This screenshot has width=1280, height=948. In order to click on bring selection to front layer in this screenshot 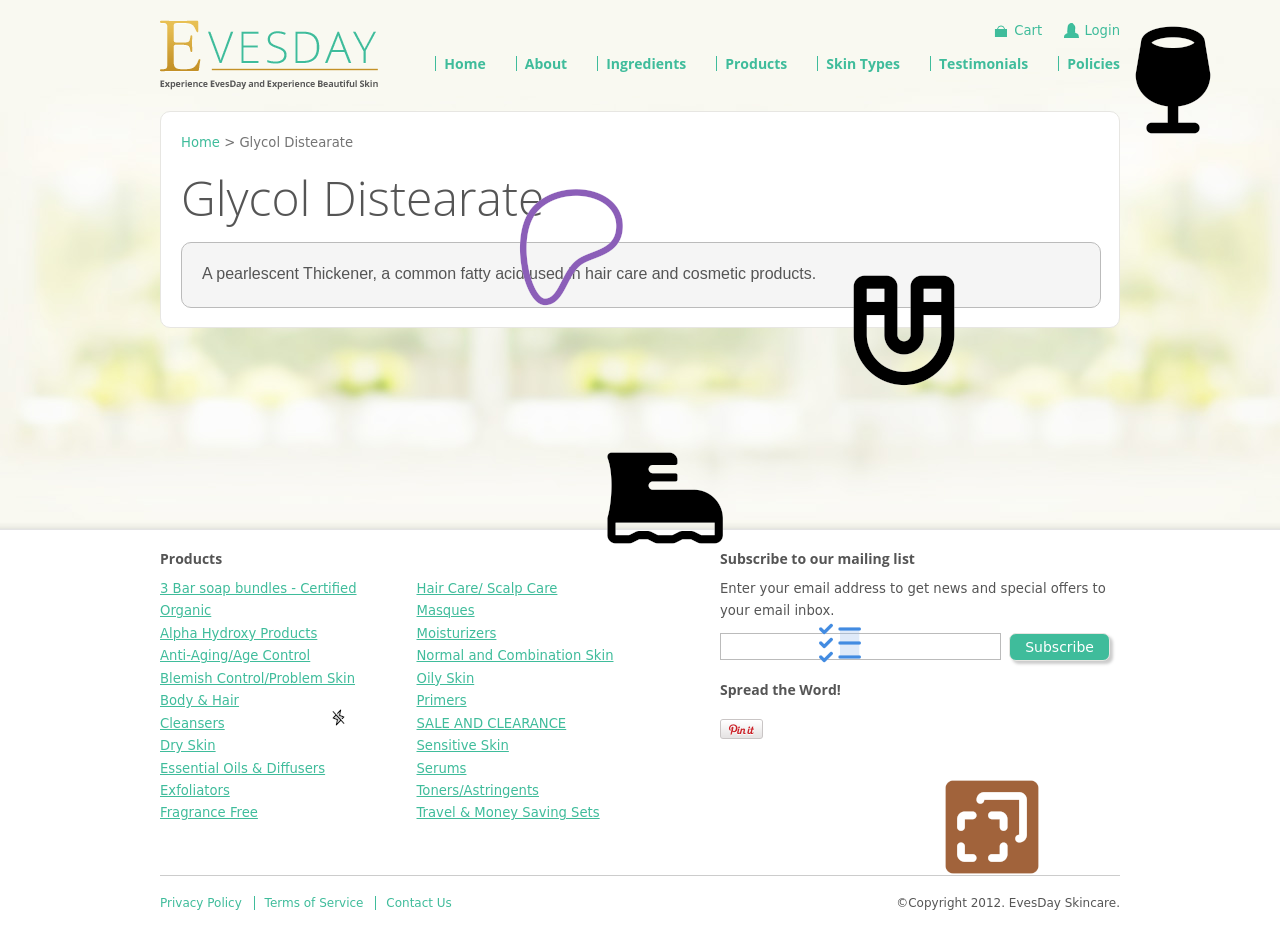, I will do `click(992, 827)`.